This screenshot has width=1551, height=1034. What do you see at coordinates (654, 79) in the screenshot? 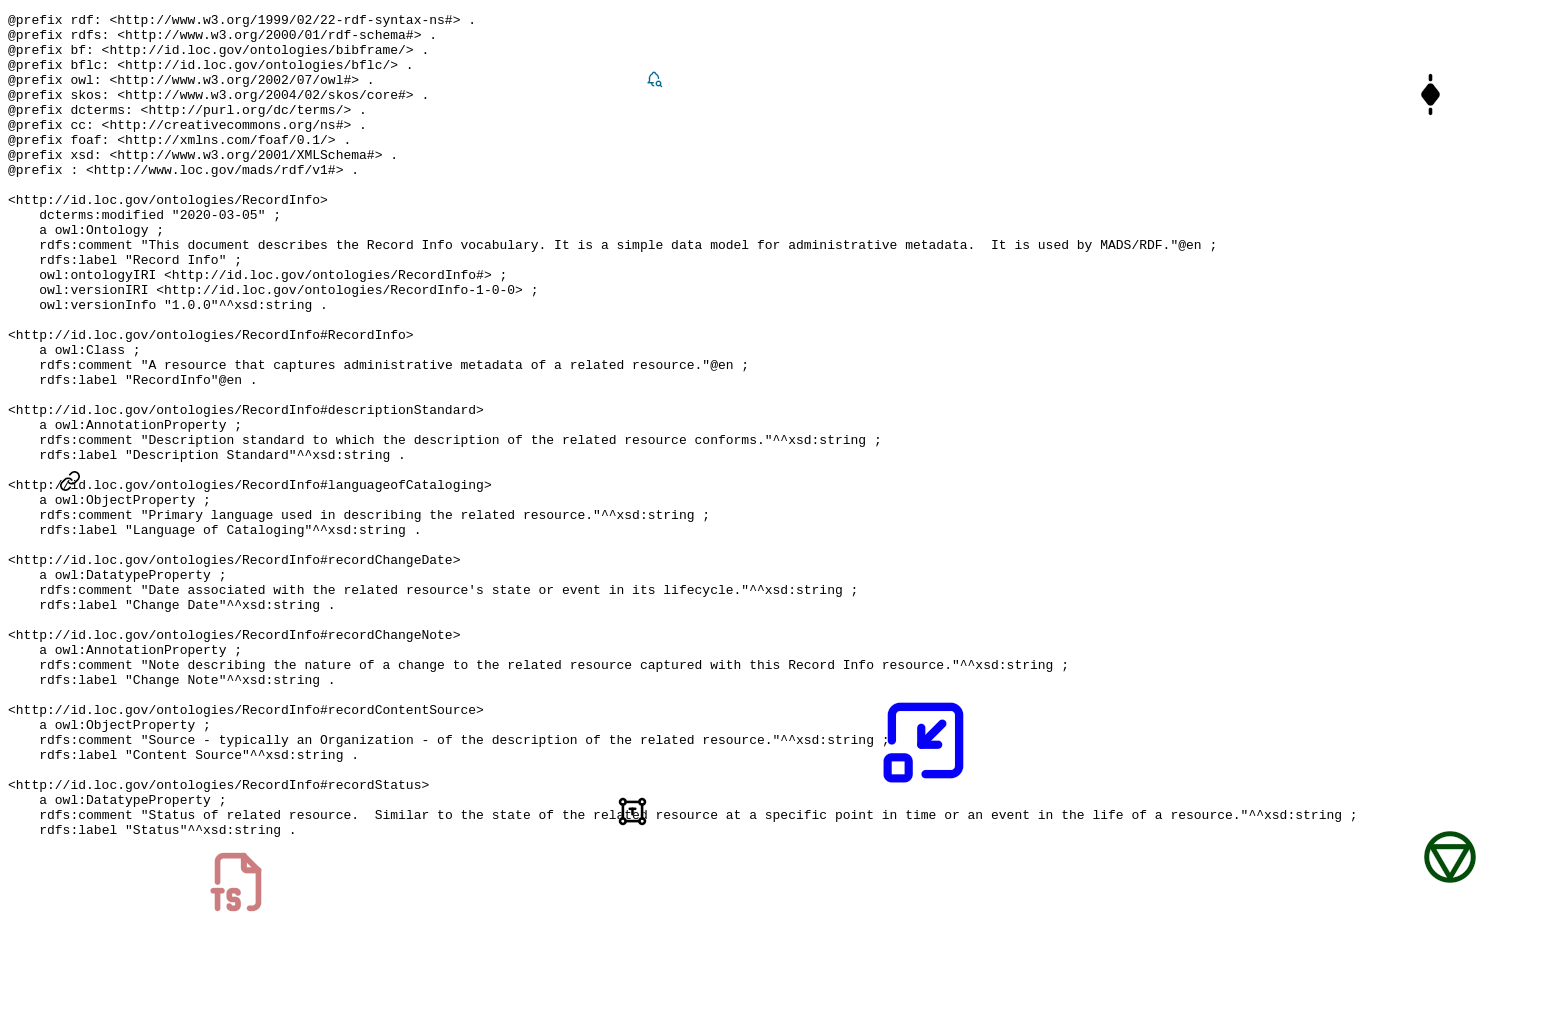
I see `search through your notifications` at bounding box center [654, 79].